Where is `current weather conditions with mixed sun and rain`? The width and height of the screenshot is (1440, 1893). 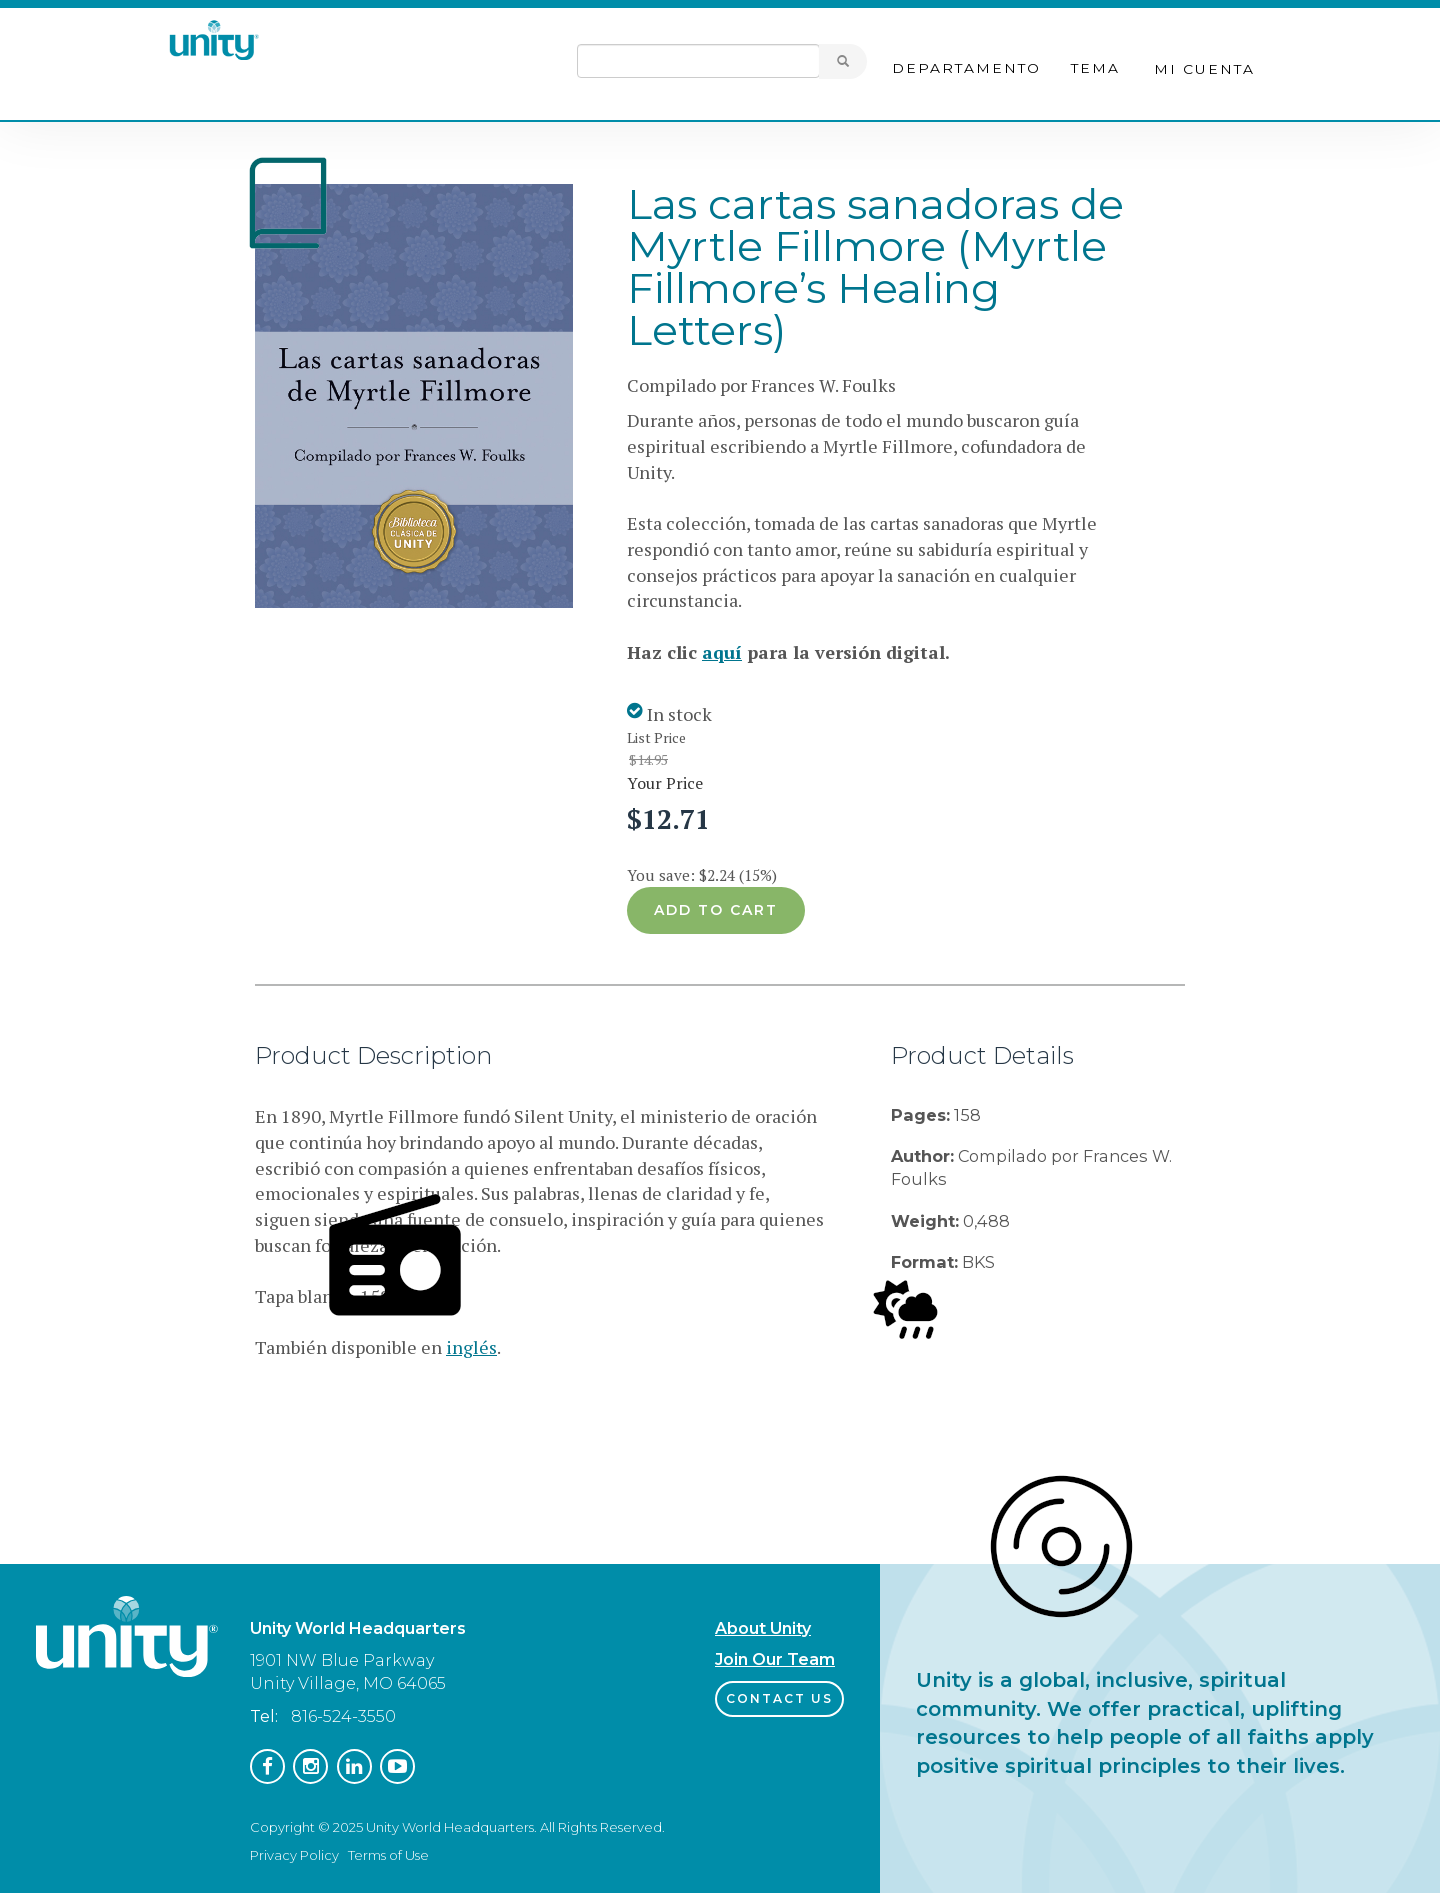
current weather conditions with mixed sun and rain is located at coordinates (905, 1310).